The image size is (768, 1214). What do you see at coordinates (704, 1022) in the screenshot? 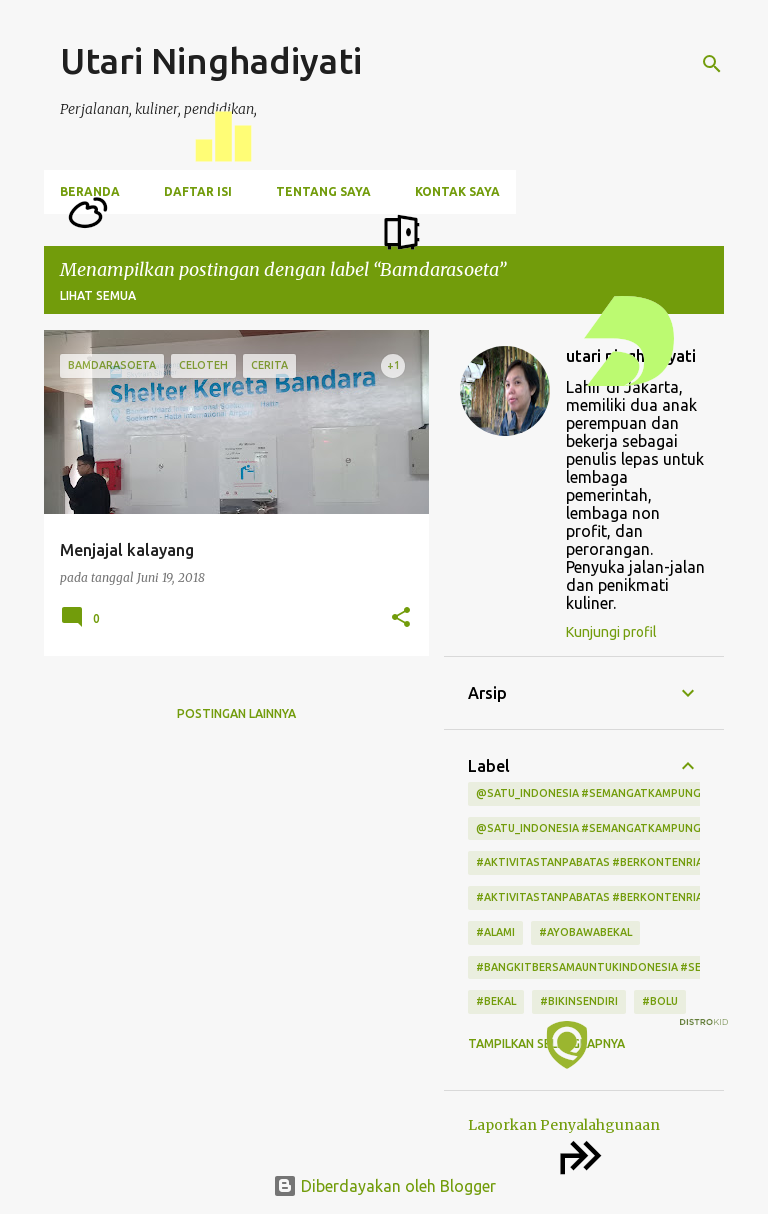
I see `access distrokid music distribution platform` at bounding box center [704, 1022].